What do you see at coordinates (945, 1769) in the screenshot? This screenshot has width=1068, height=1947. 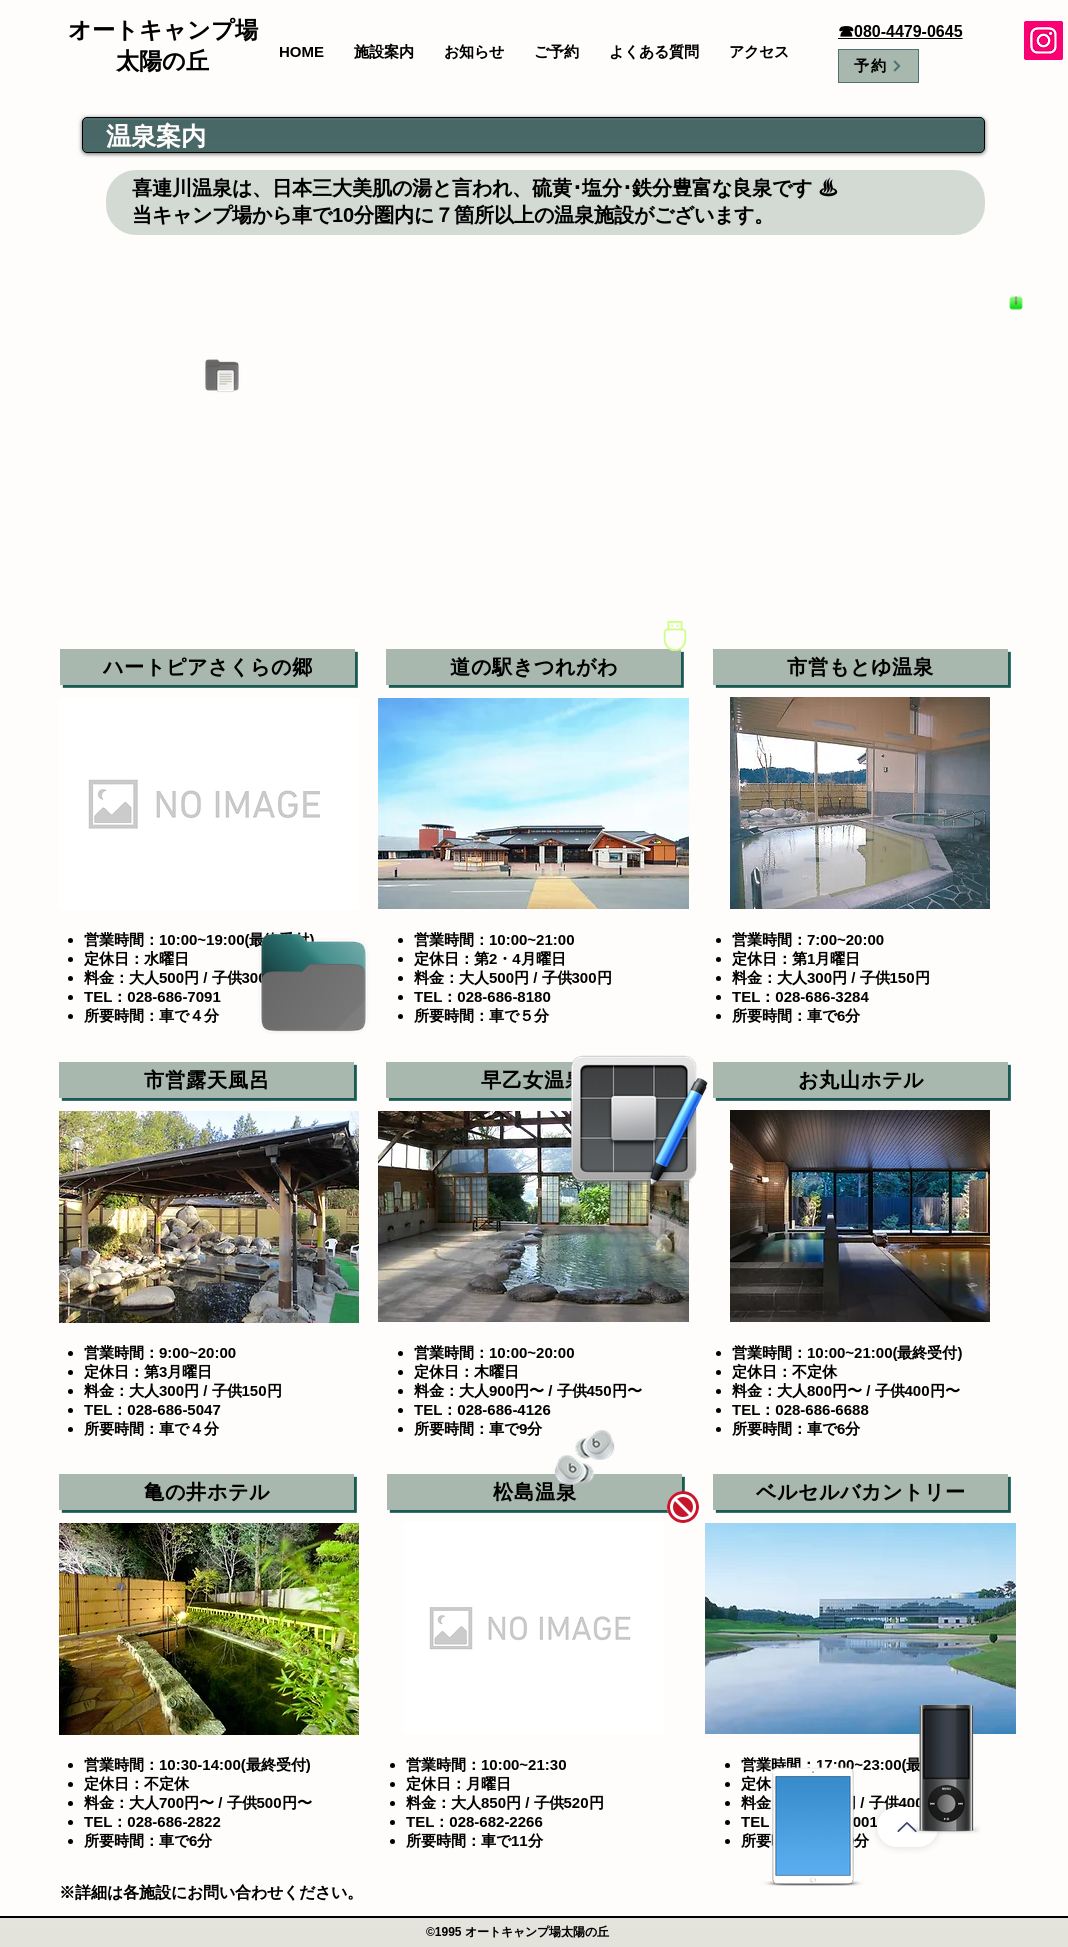 I see `manage connected iPod device` at bounding box center [945, 1769].